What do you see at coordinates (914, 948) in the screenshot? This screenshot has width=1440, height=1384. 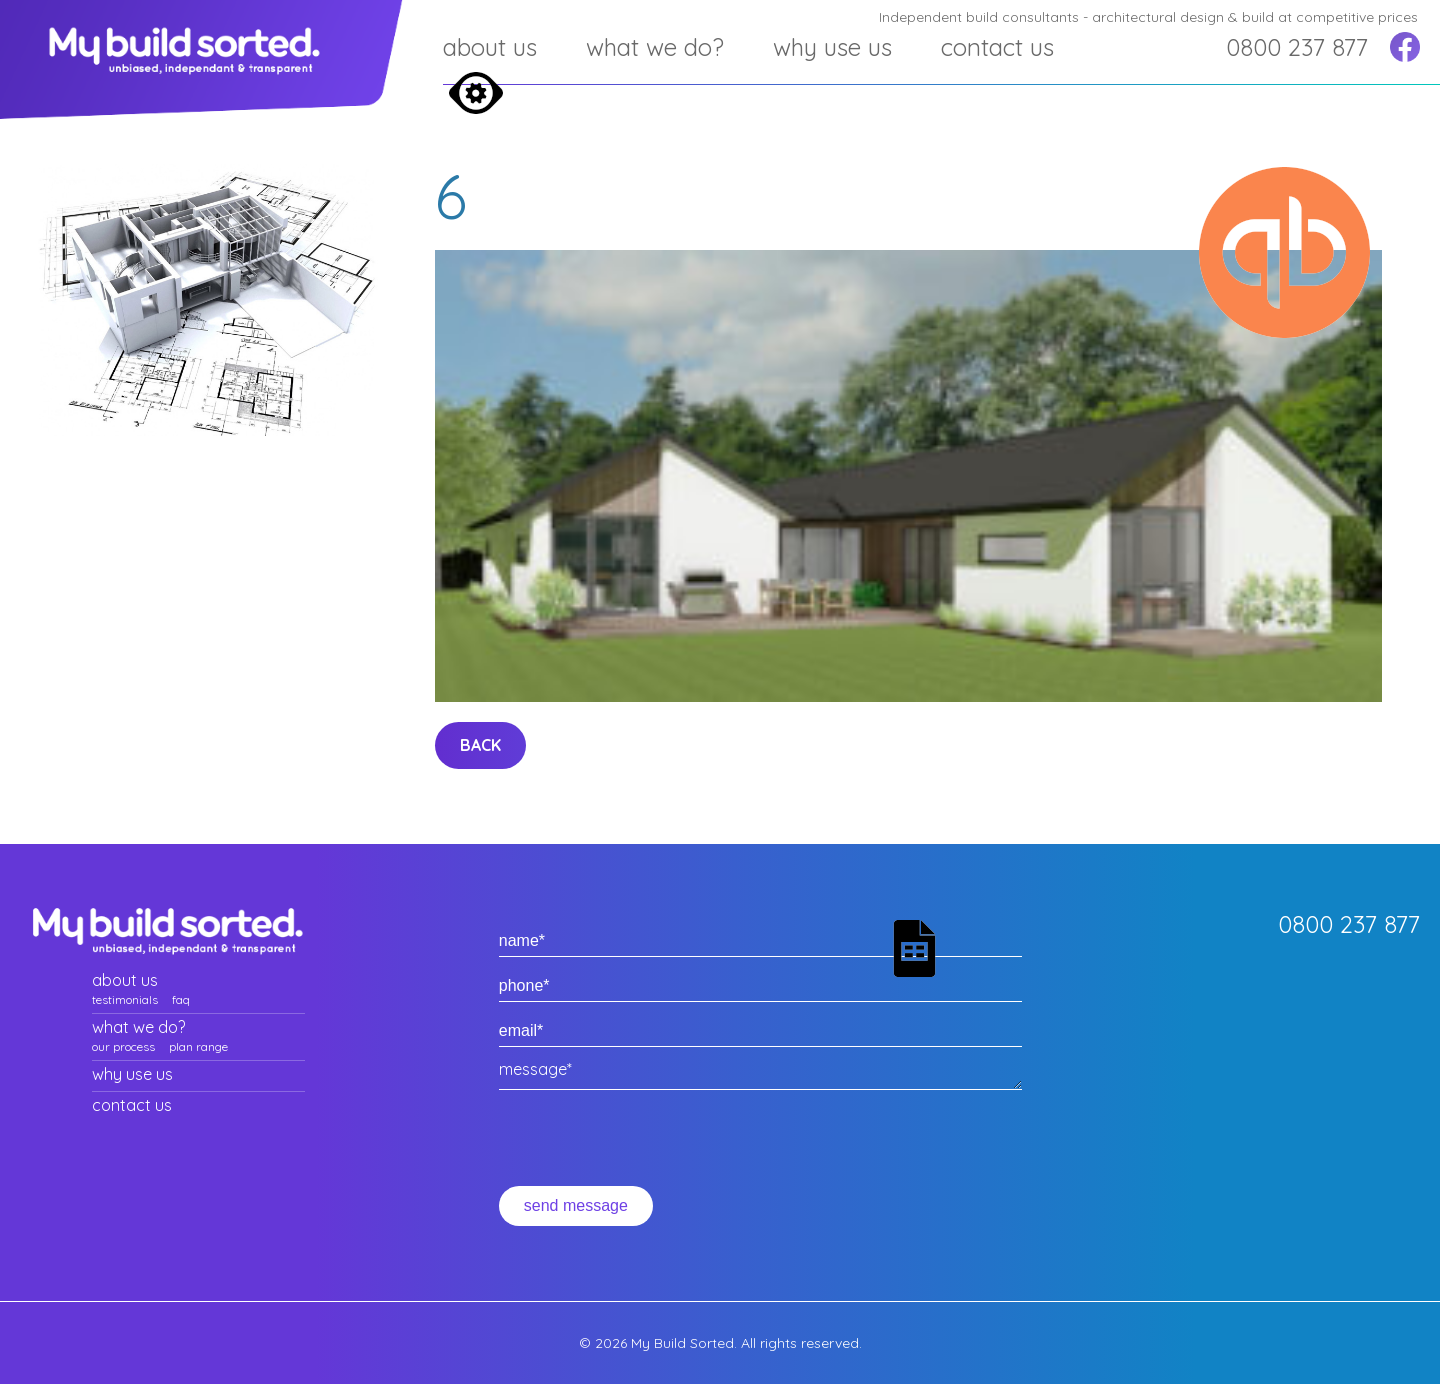 I see `open Google Sheets` at bounding box center [914, 948].